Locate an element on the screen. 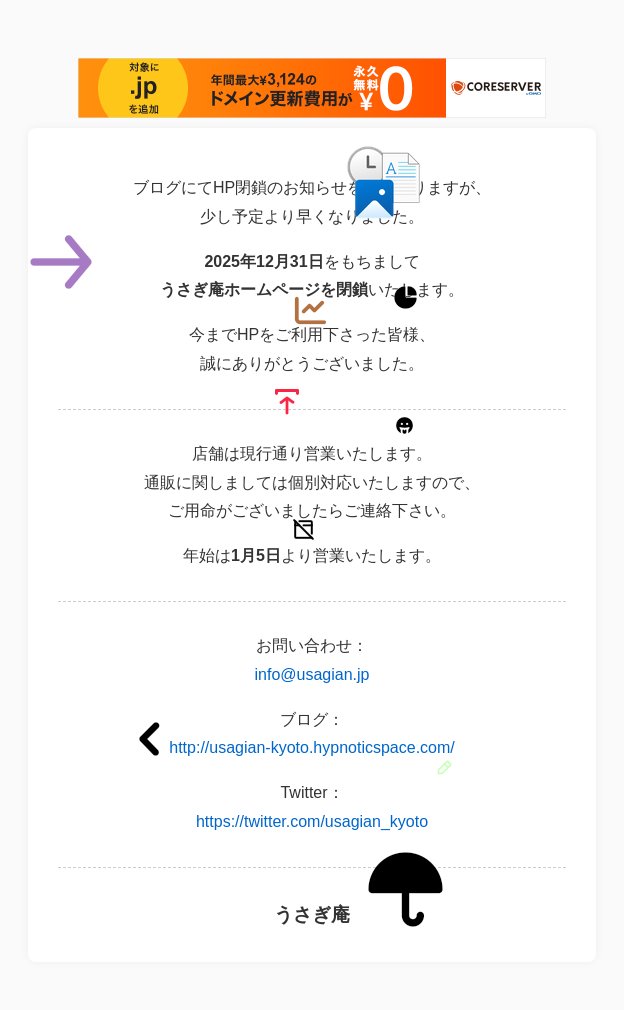 This screenshot has height=1010, width=624. browser window disabled or unavailable is located at coordinates (303, 529).